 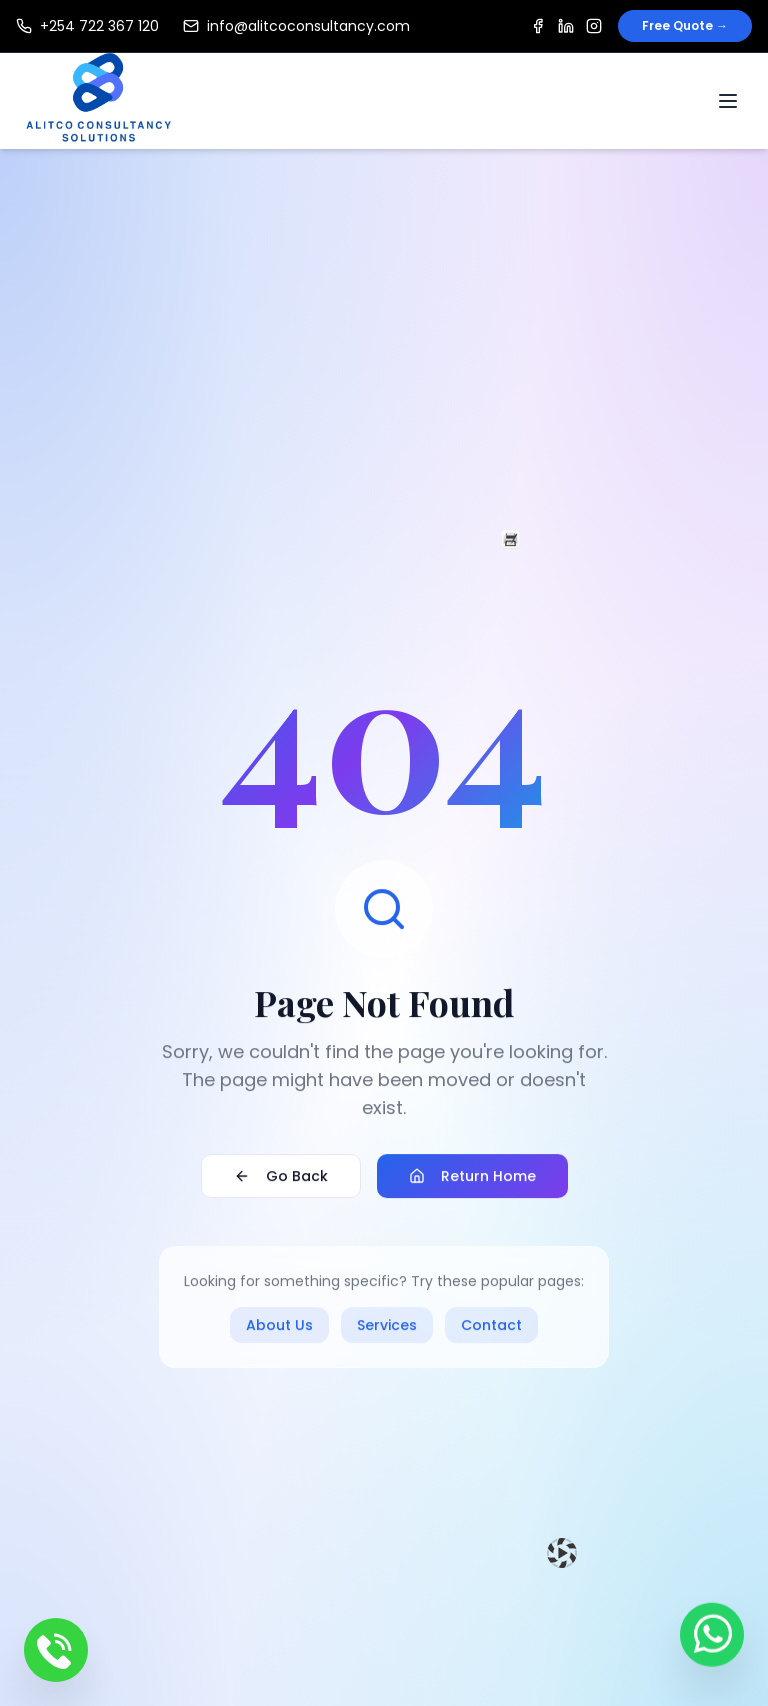 What do you see at coordinates (510, 539) in the screenshot?
I see `open print editor application` at bounding box center [510, 539].